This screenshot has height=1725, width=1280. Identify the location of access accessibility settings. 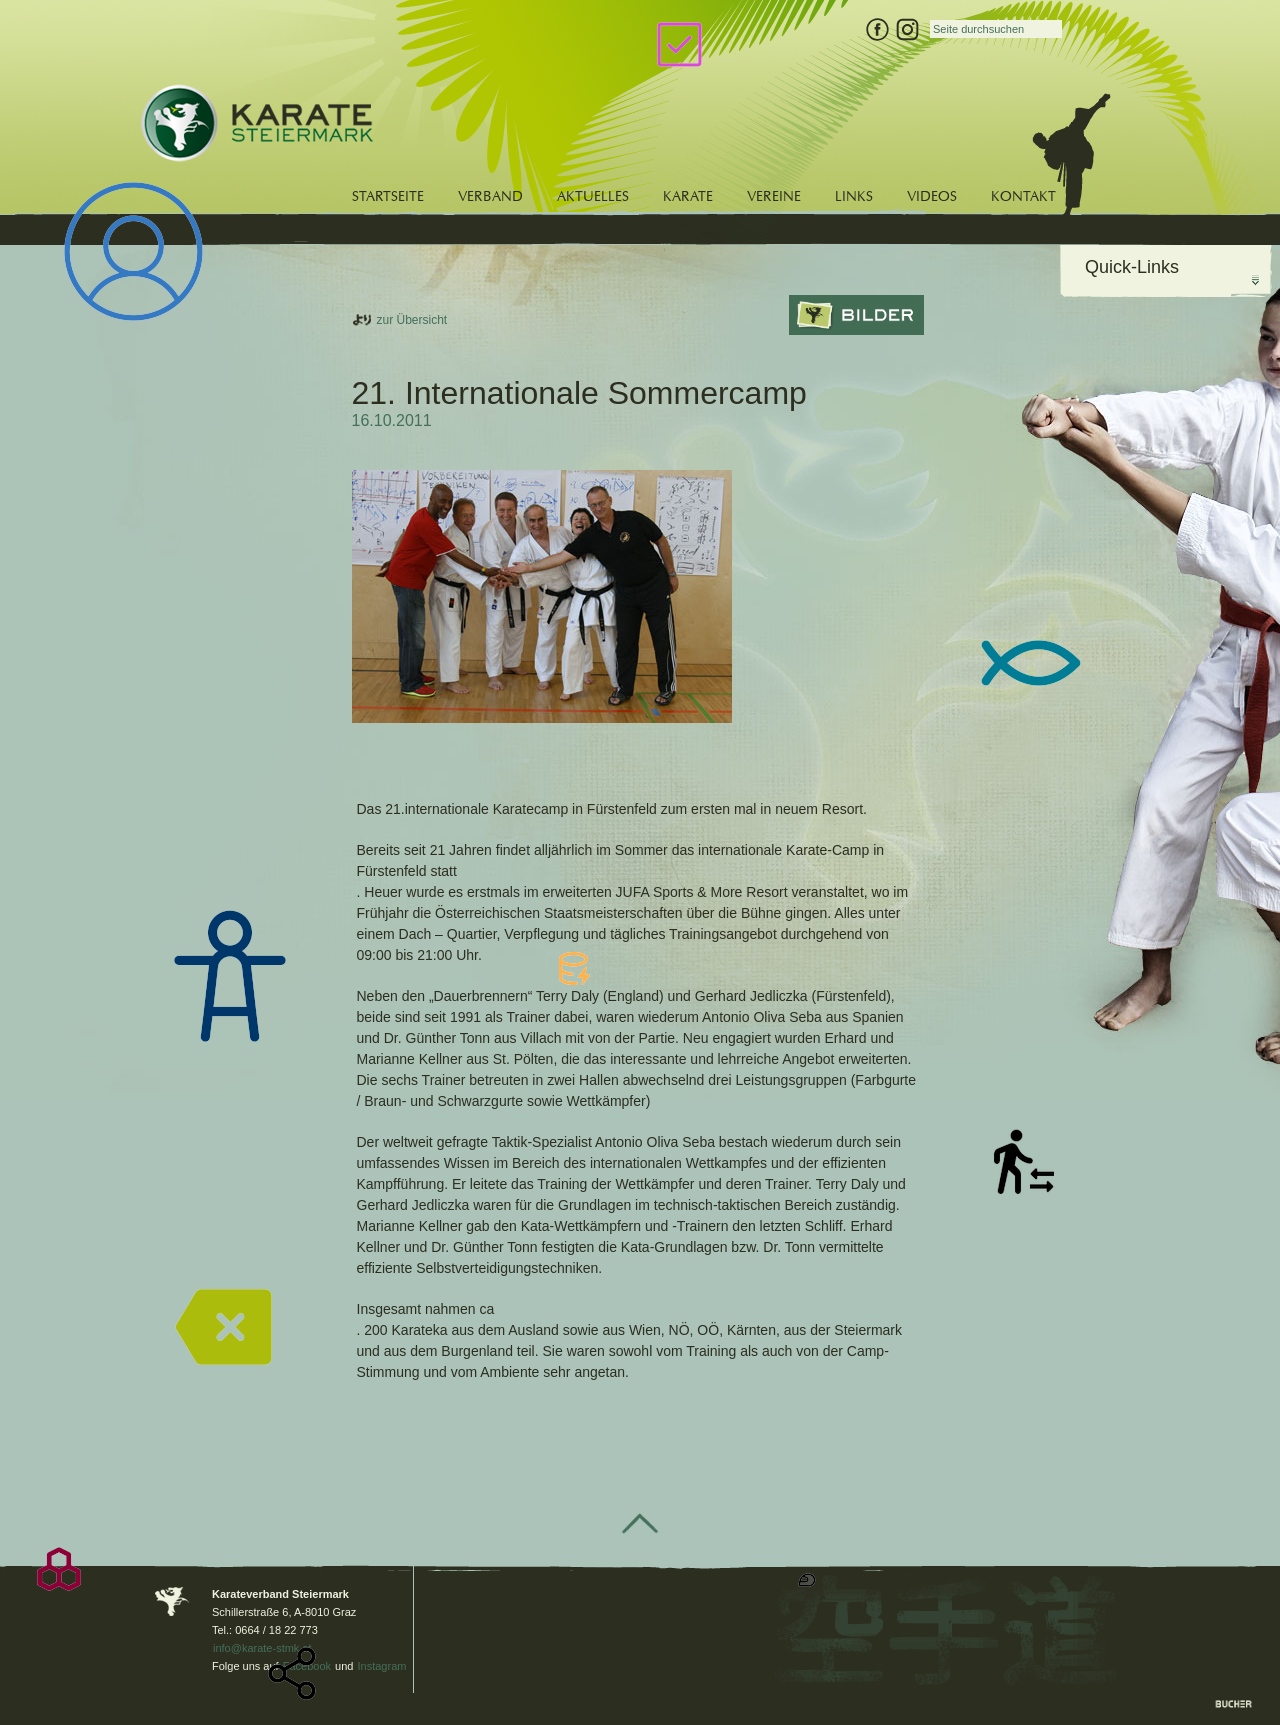
(230, 975).